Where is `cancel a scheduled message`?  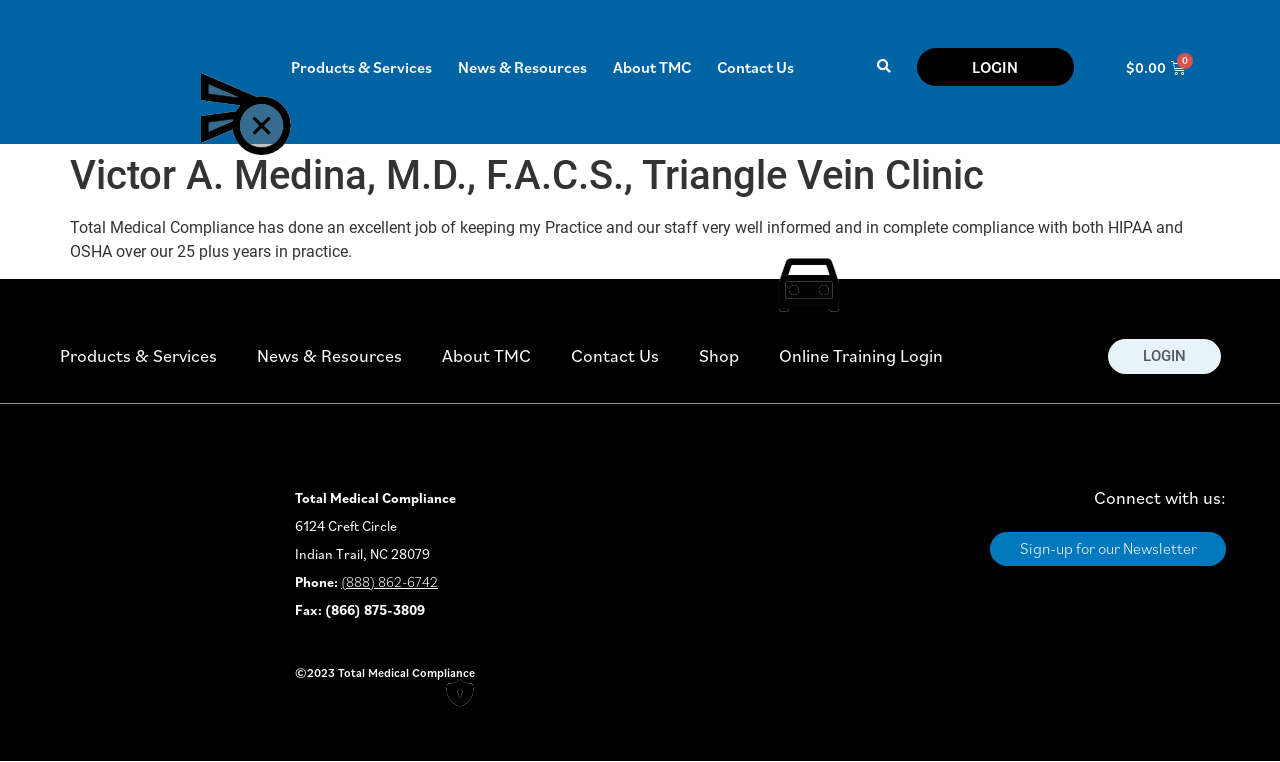
cancel a scheduled message is located at coordinates (244, 108).